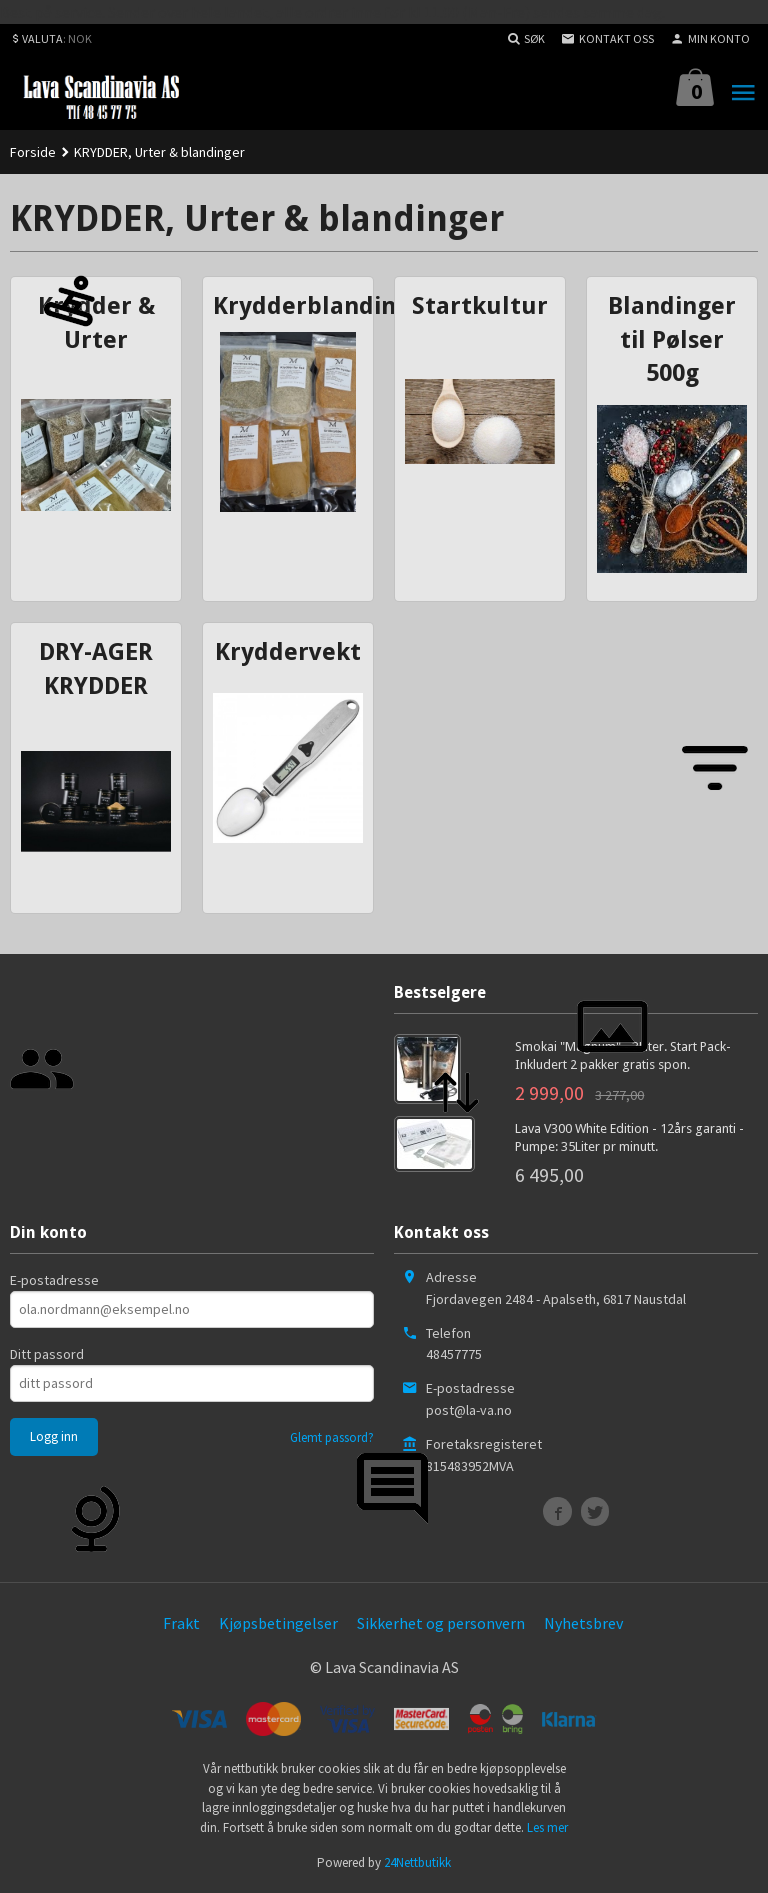  What do you see at coordinates (456, 1092) in the screenshot?
I see `sort items in ascending or descending order` at bounding box center [456, 1092].